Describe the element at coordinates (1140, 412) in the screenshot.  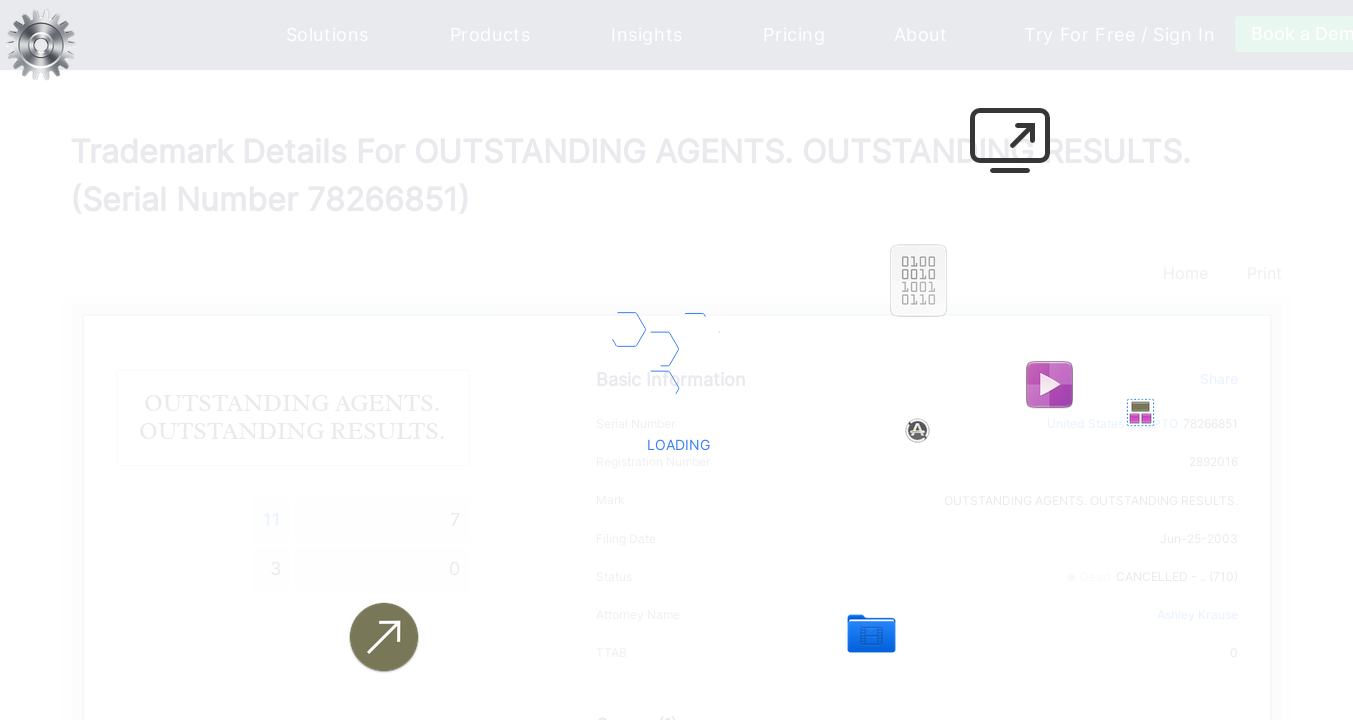
I see `select all items in the current view` at that location.